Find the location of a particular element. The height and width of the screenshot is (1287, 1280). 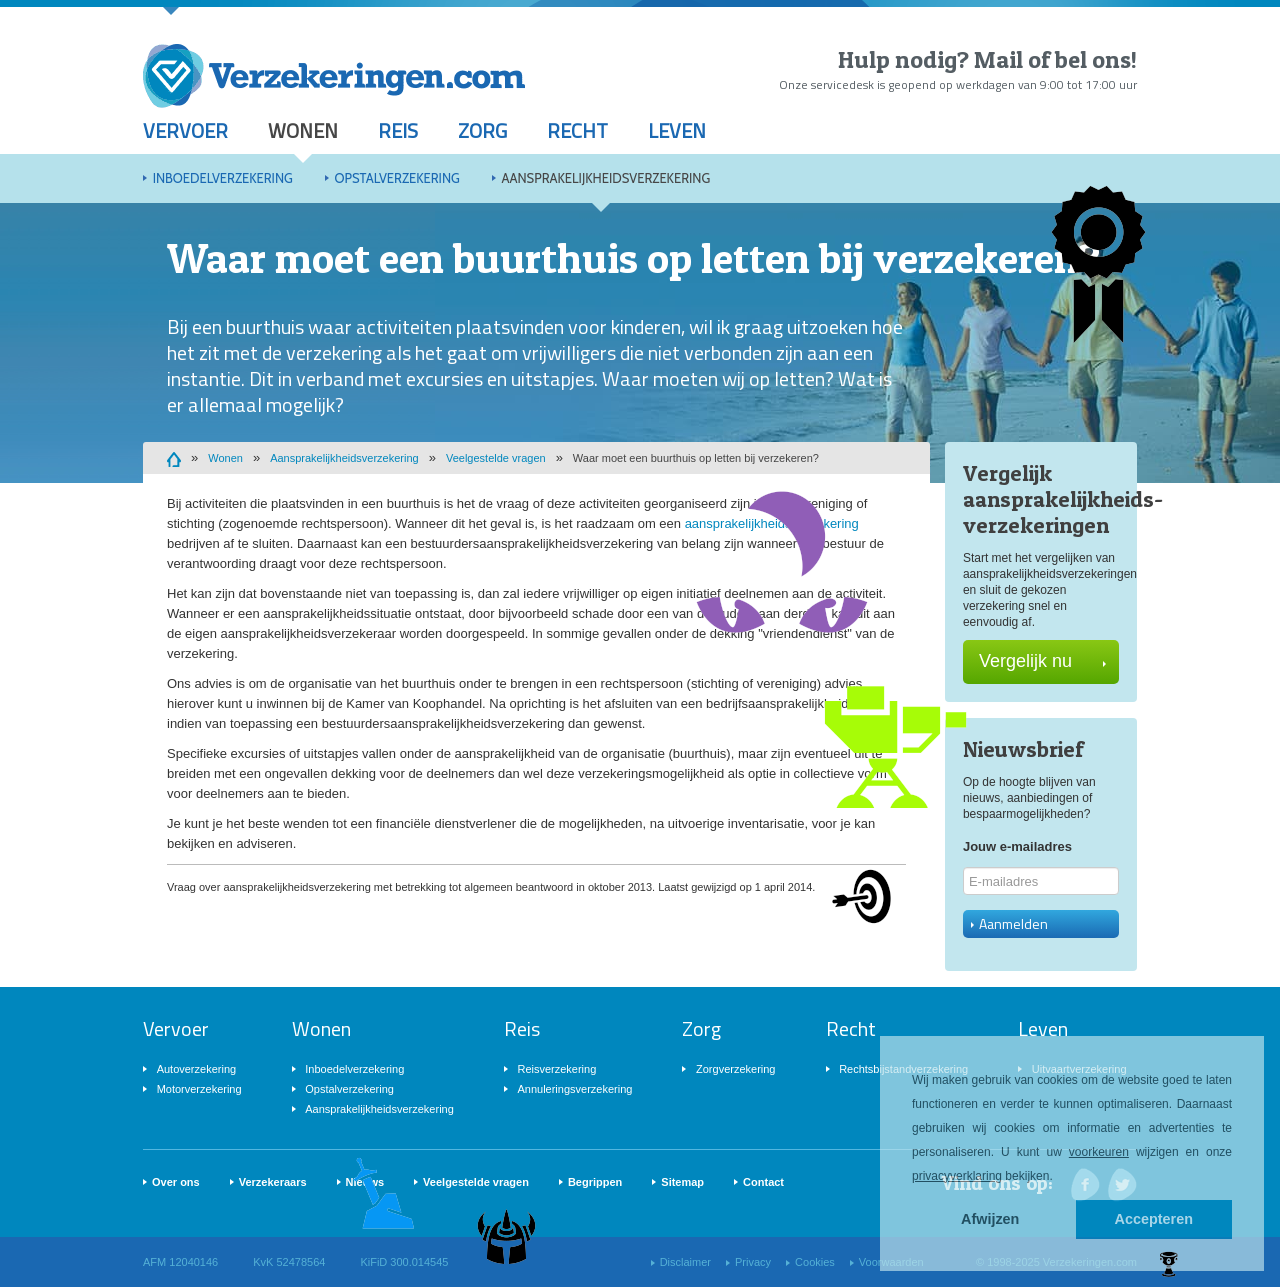

set or view your goals is located at coordinates (861, 896).